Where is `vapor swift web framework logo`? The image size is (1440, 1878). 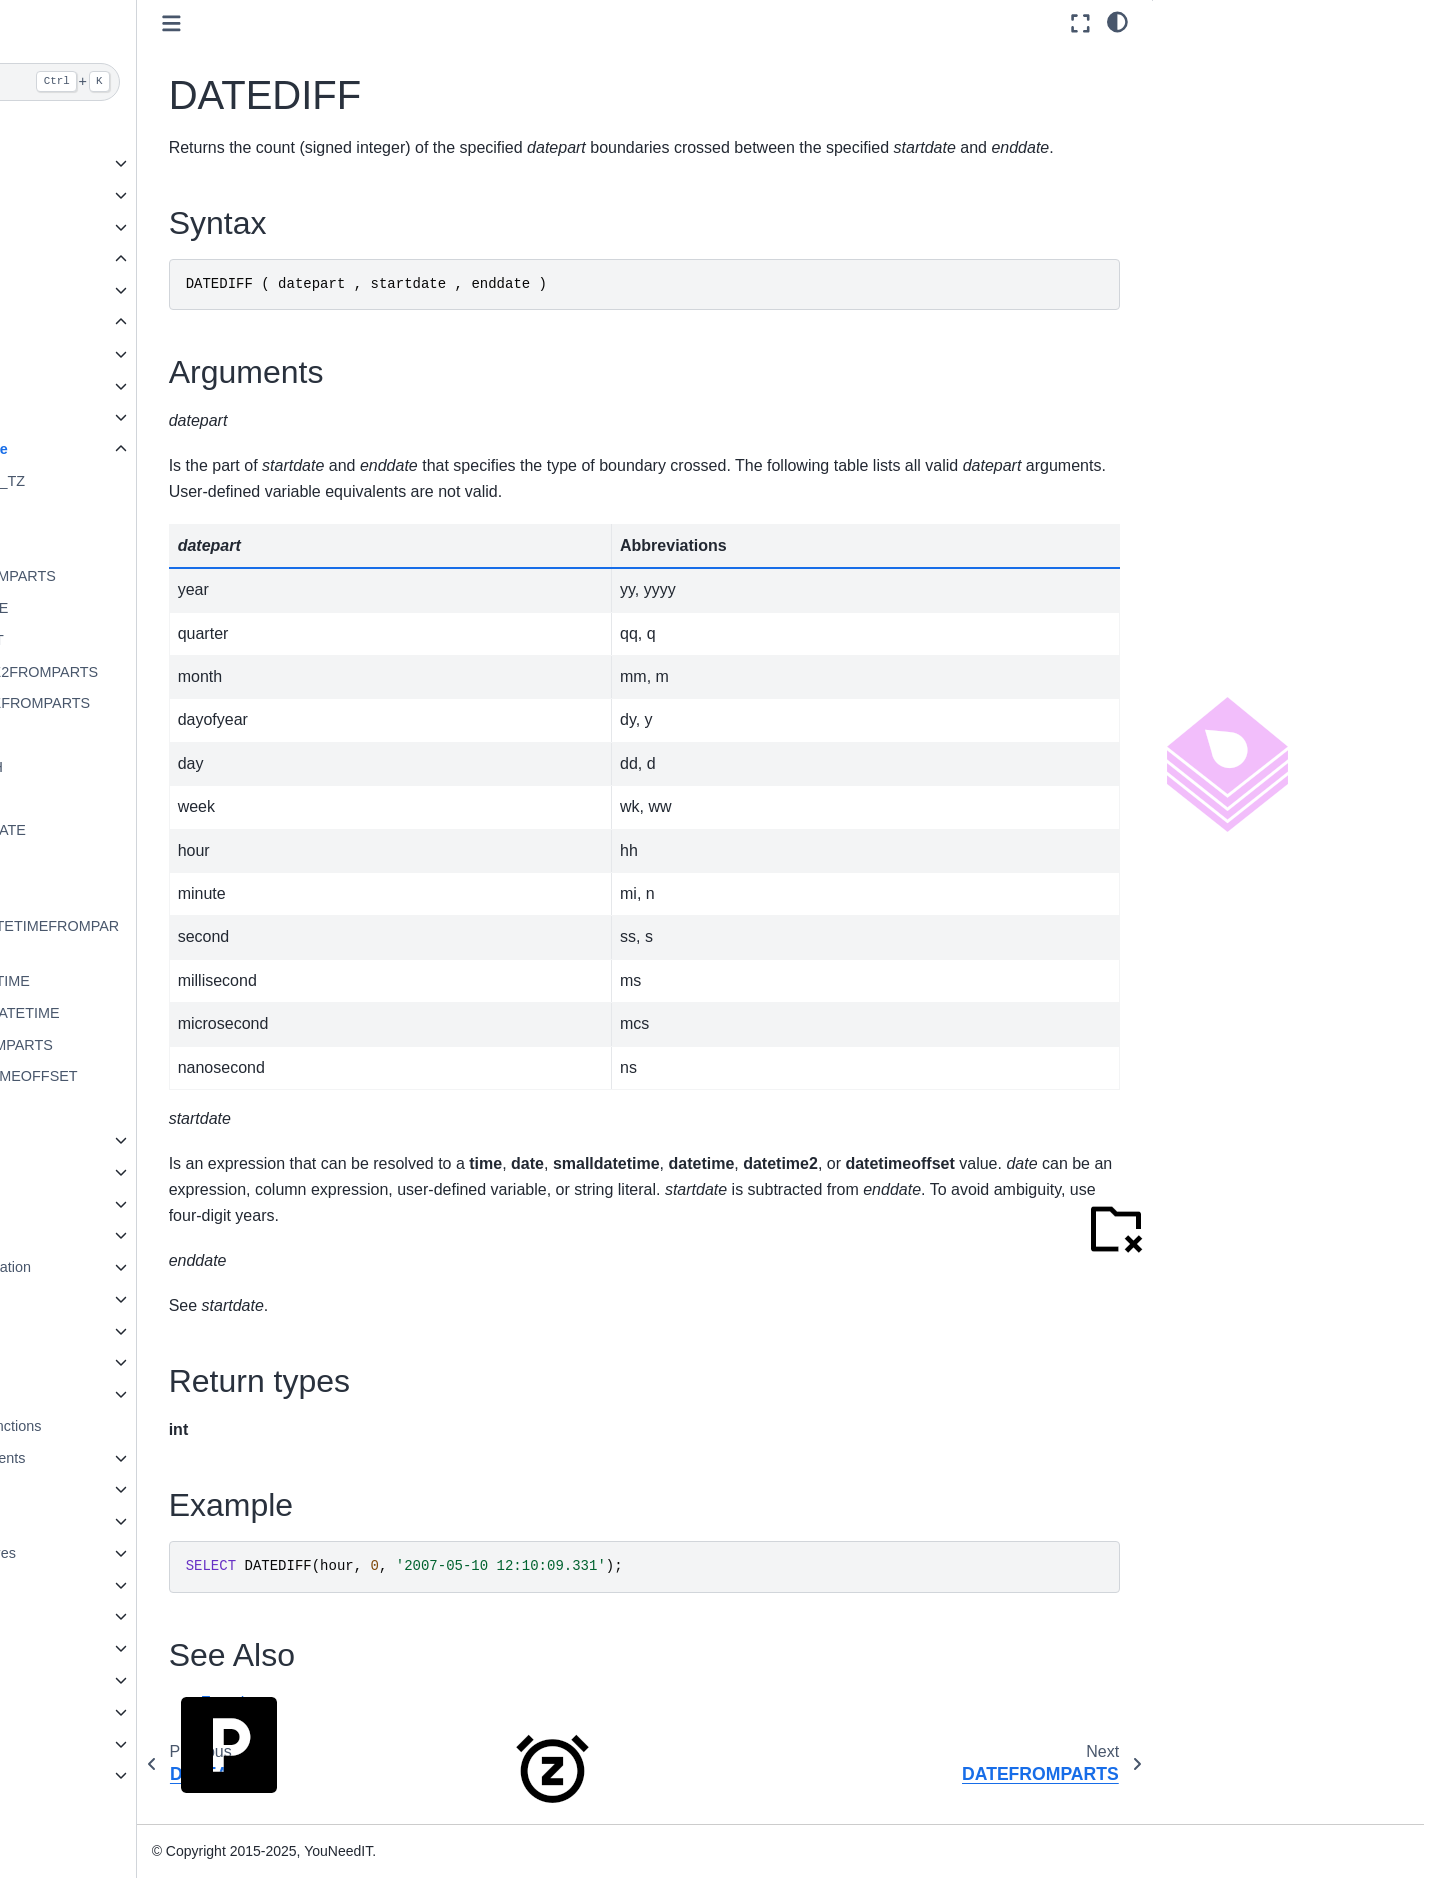 vapor swift web framework logo is located at coordinates (1227, 764).